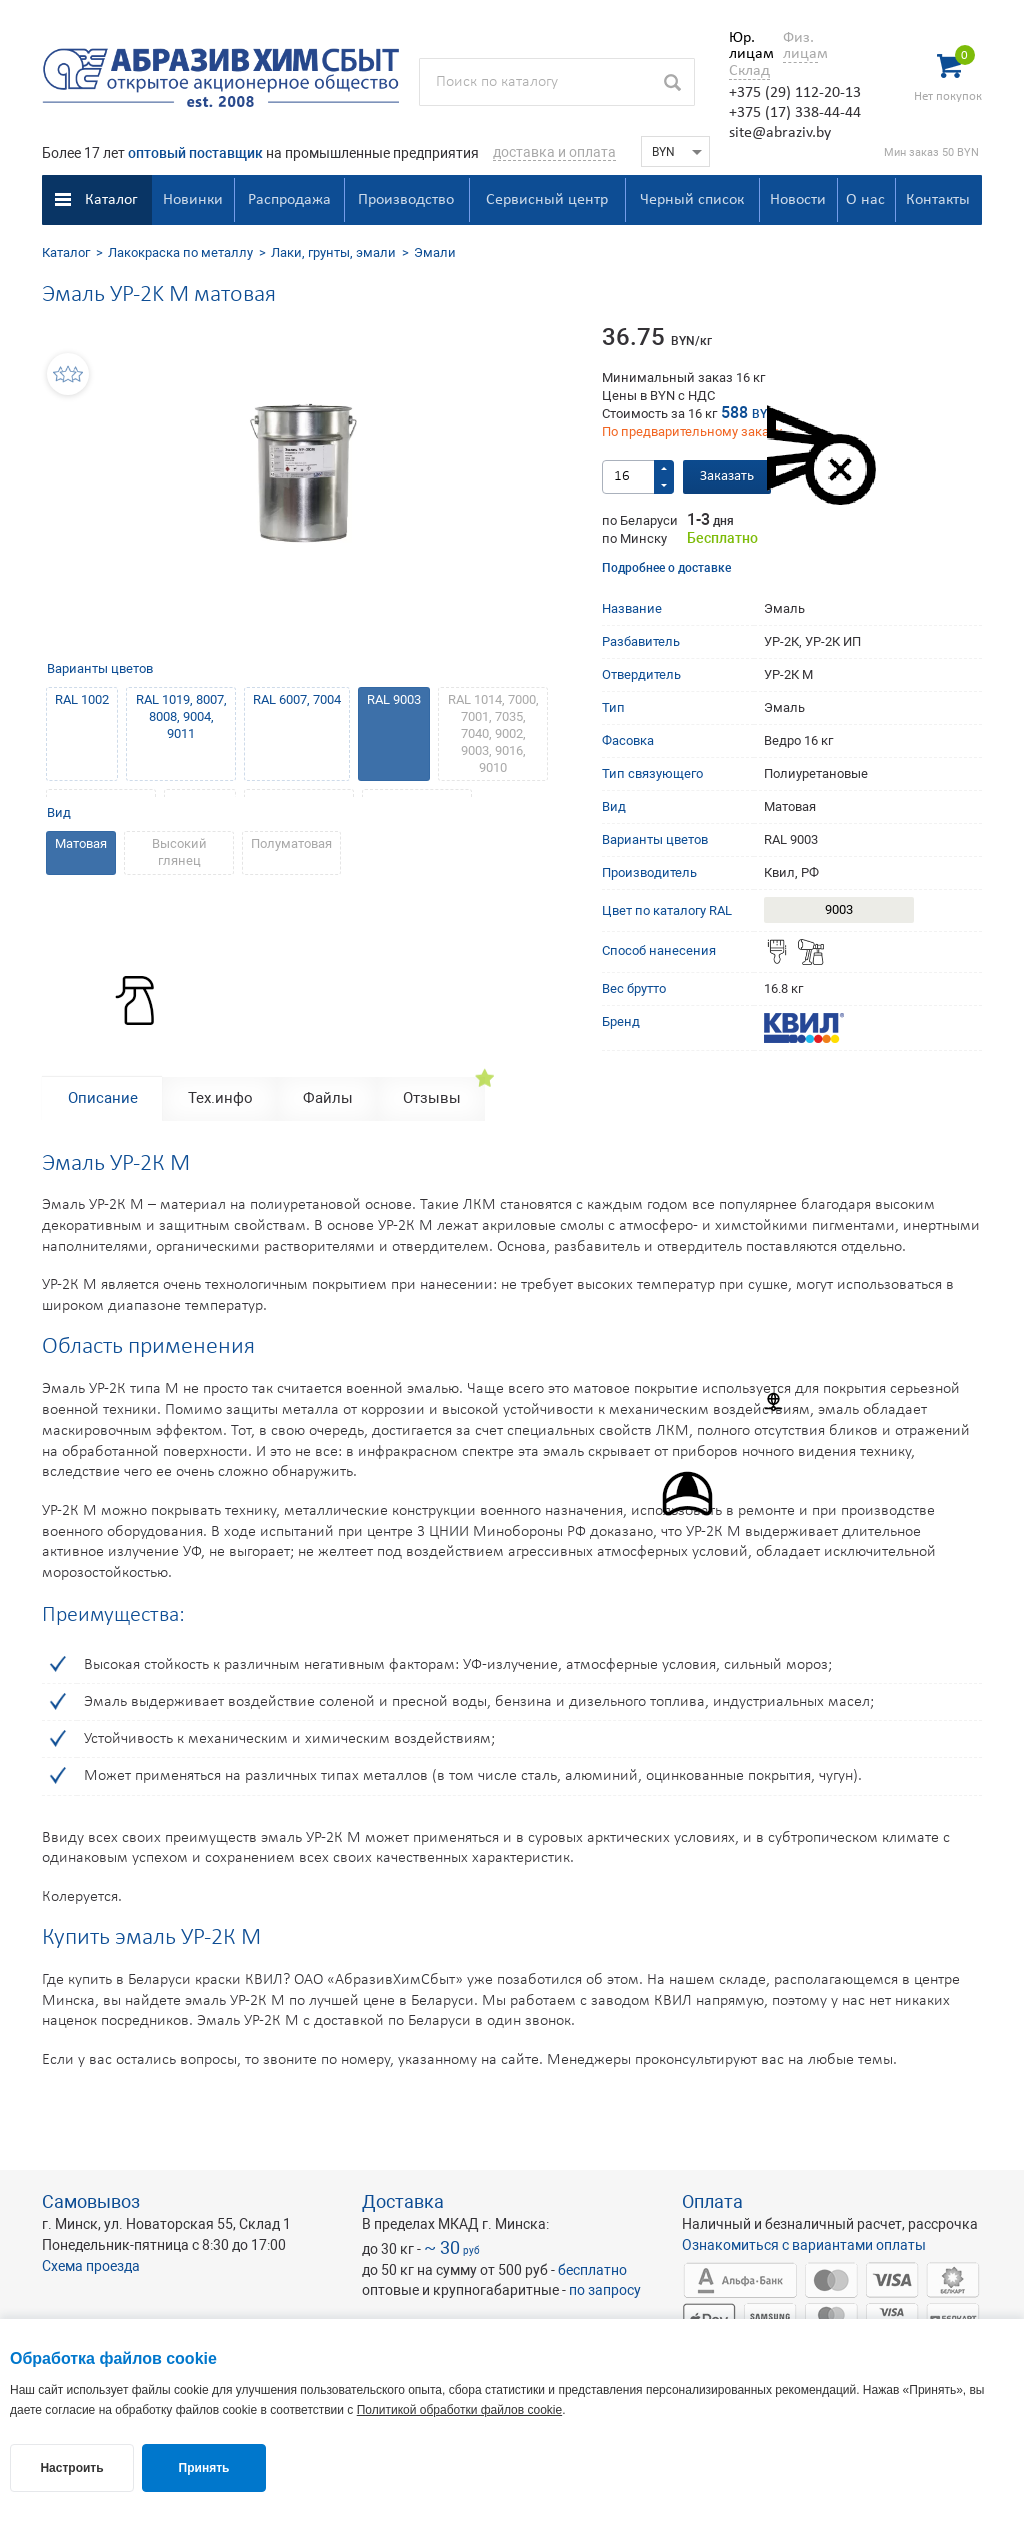  Describe the element at coordinates (773, 1401) in the screenshot. I see `view network connection status` at that location.